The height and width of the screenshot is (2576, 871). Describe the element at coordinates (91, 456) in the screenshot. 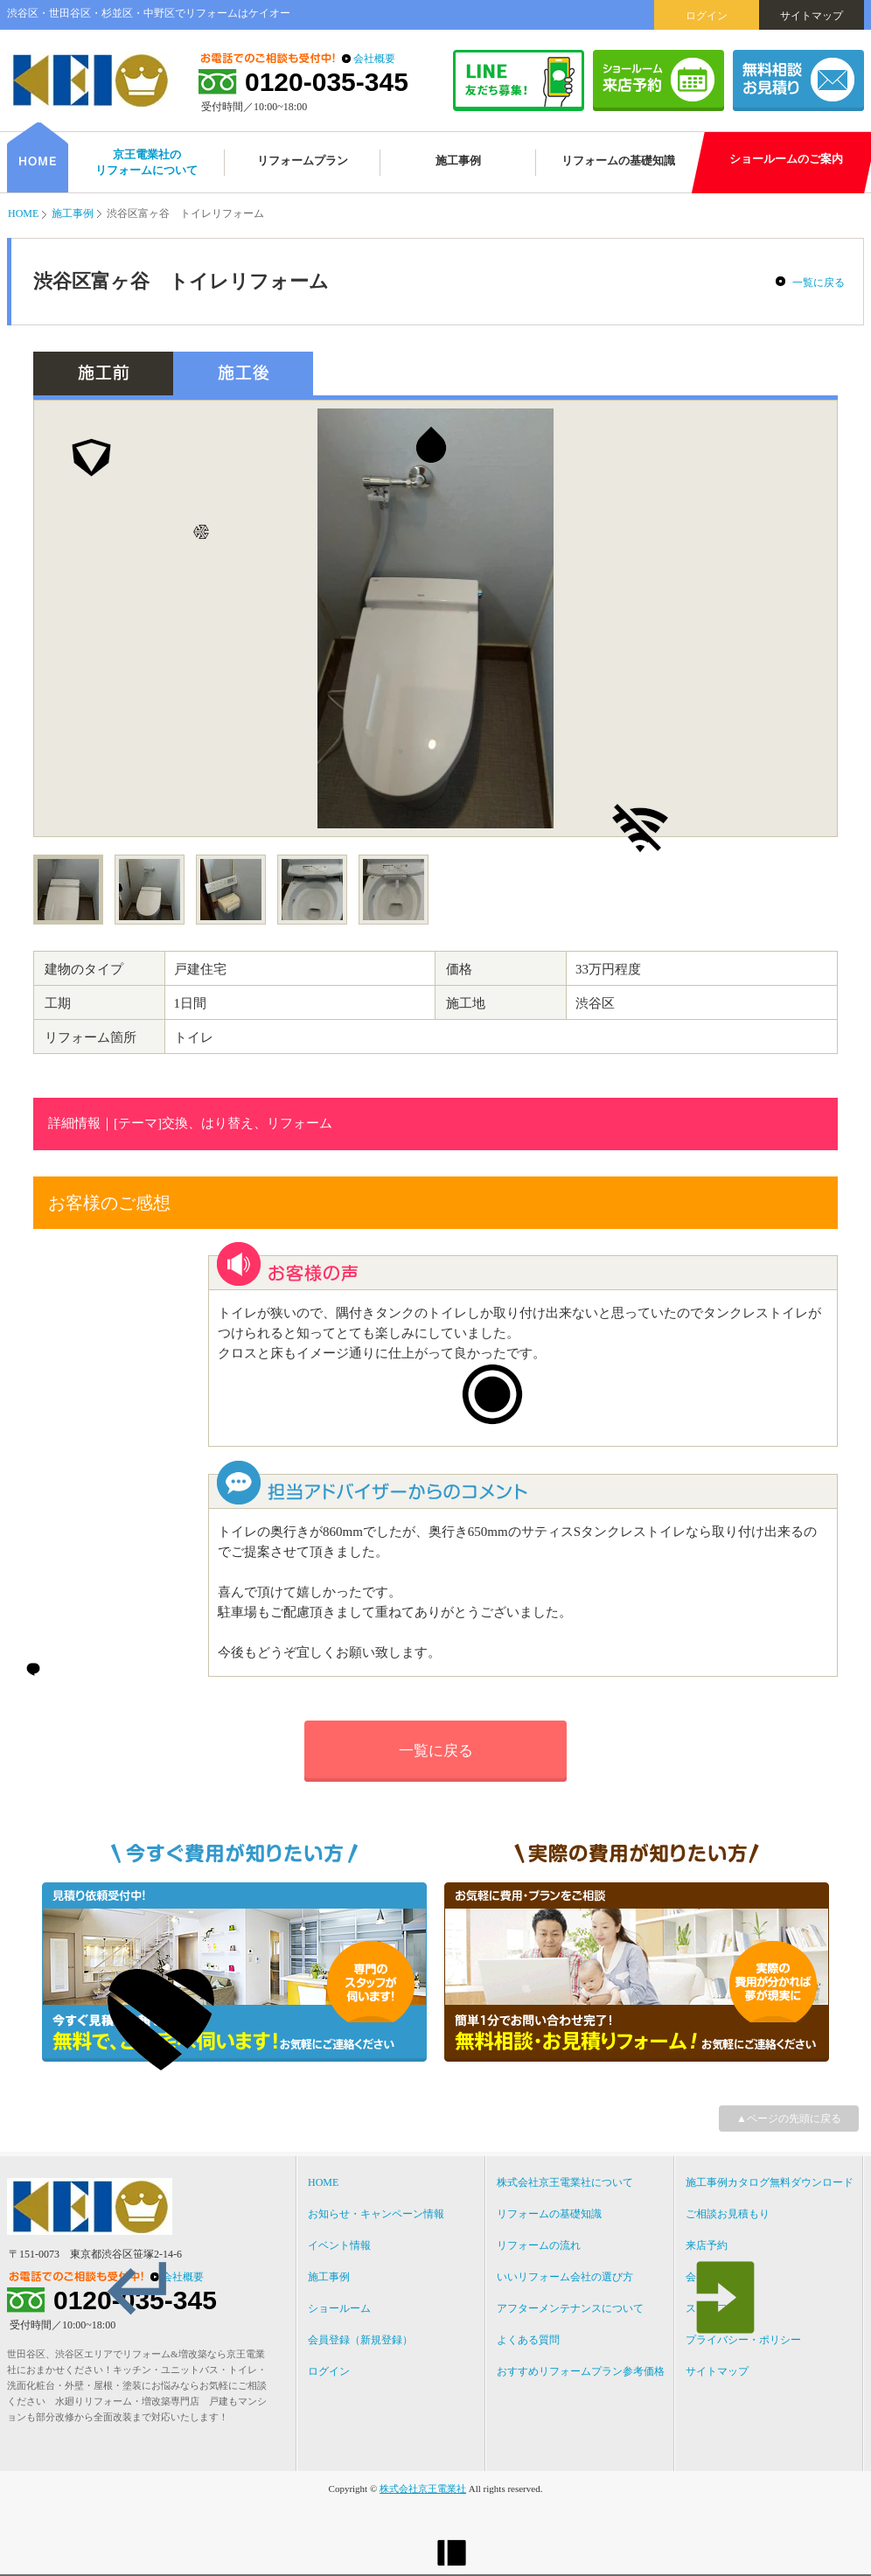

I see `openbase logo` at that location.